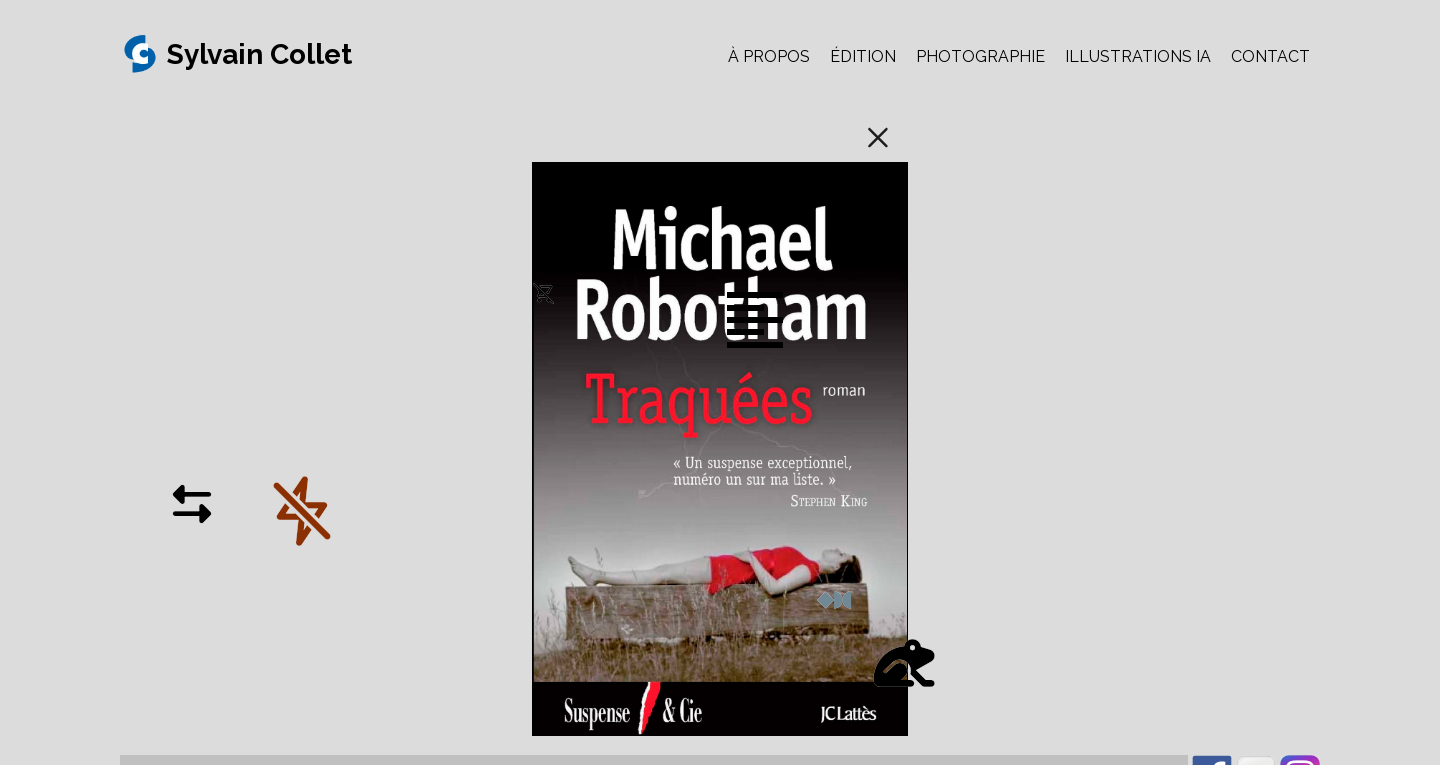 This screenshot has height=765, width=1440. I want to click on decorative frog icon or mascot, so click(904, 663).